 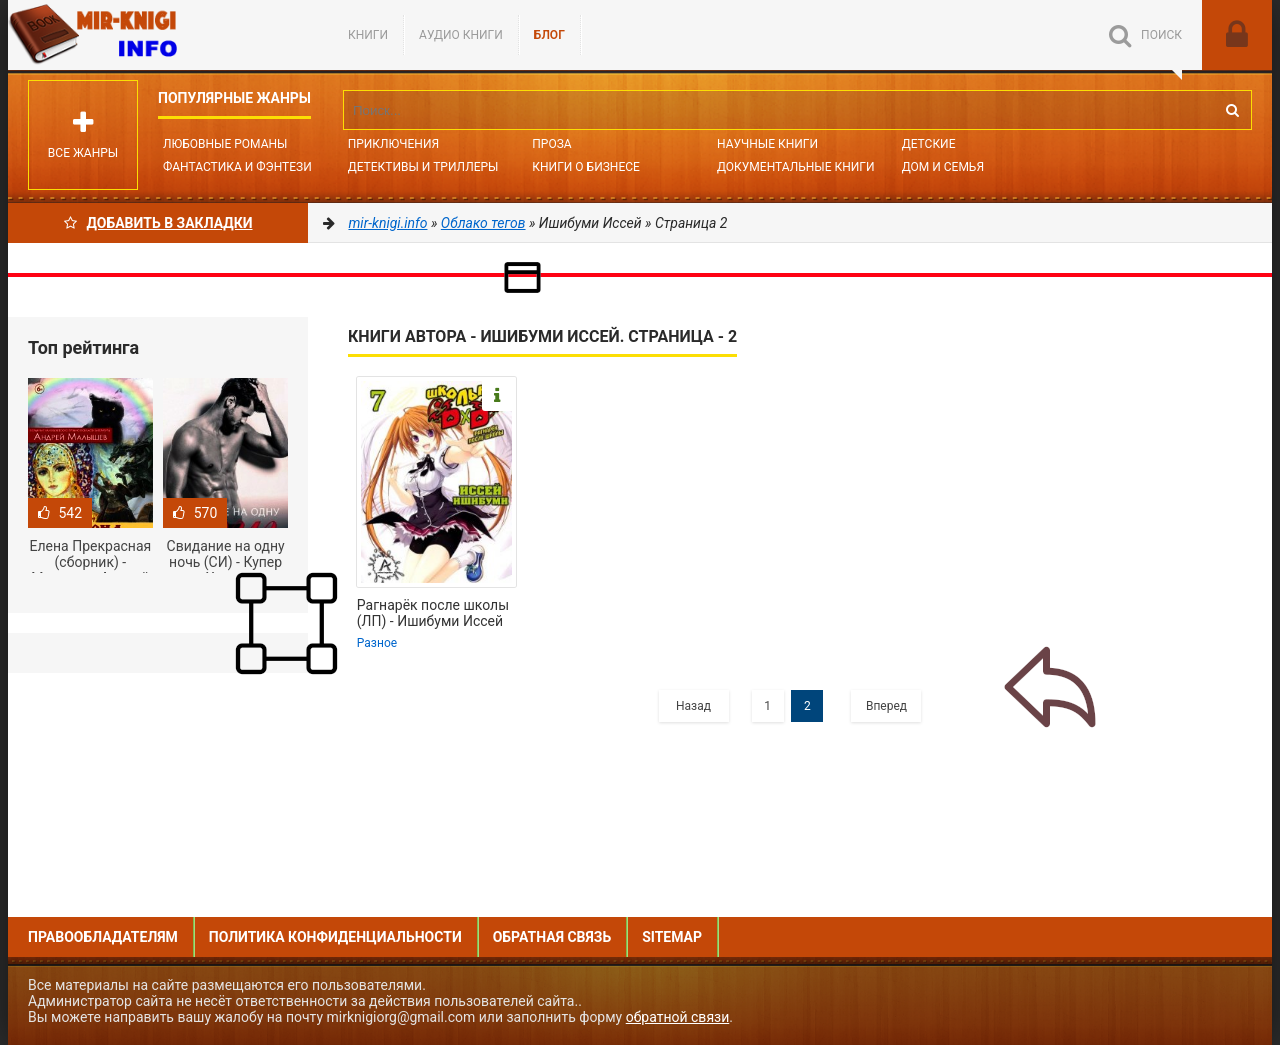 What do you see at coordinates (286, 623) in the screenshot?
I see `select or resize an object's boundaries` at bounding box center [286, 623].